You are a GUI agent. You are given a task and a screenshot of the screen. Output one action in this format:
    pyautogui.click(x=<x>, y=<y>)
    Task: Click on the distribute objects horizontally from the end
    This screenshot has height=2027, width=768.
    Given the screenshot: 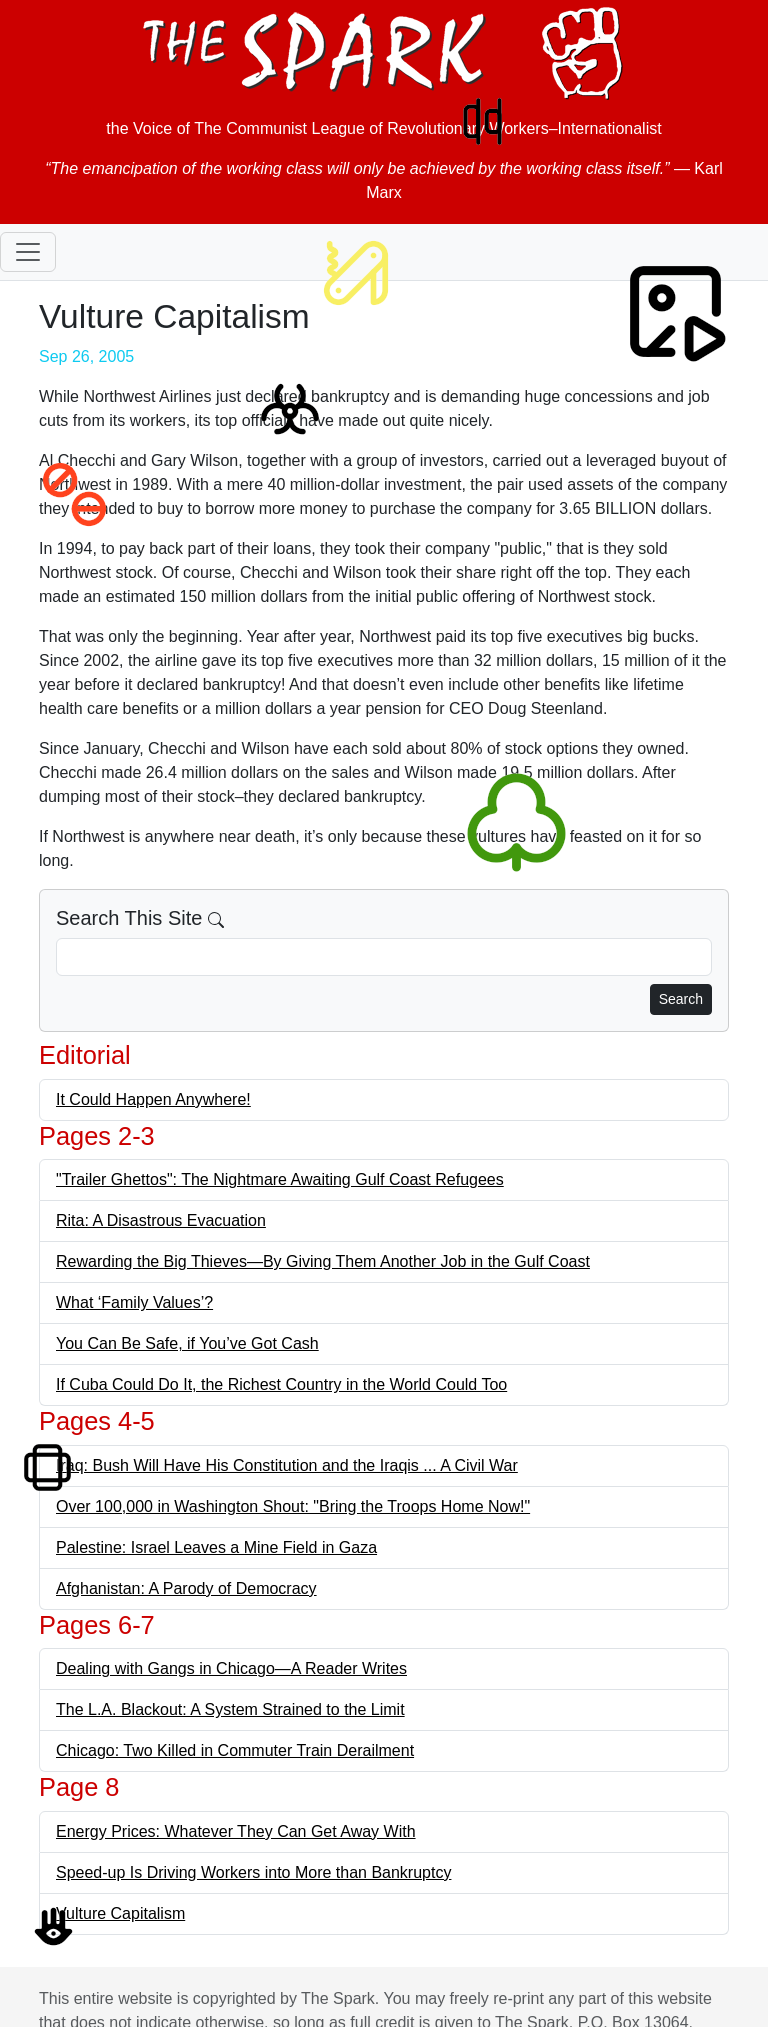 What is the action you would take?
    pyautogui.click(x=482, y=121)
    